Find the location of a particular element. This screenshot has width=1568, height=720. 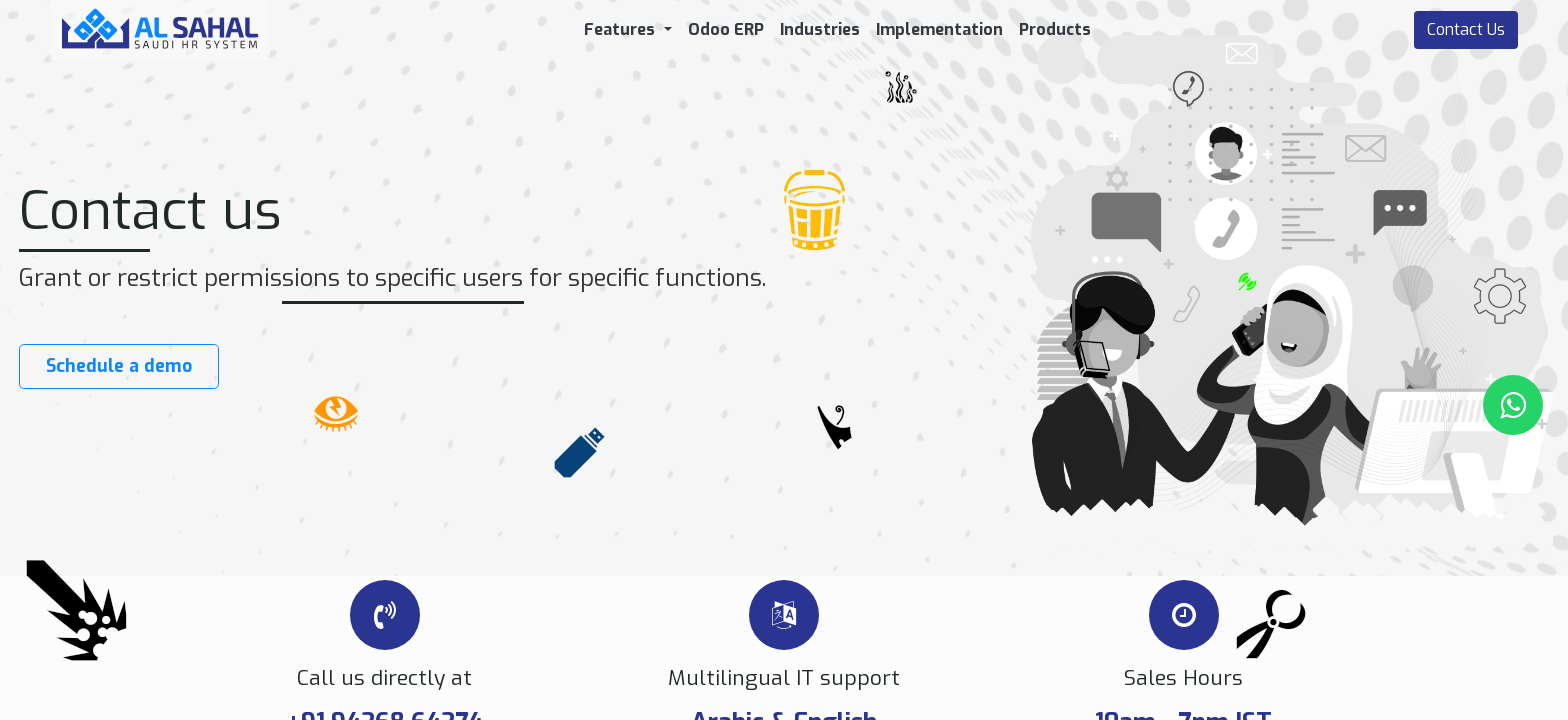

access your library or reading list is located at coordinates (1091, 359).